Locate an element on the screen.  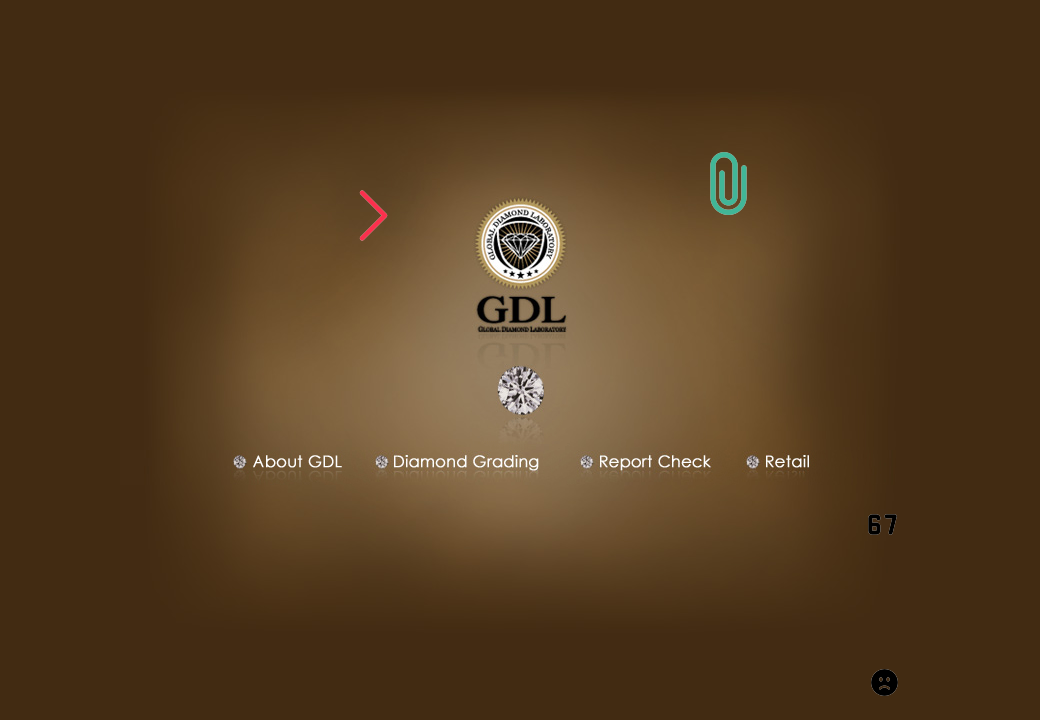
displays the number 67 as a label or identifier is located at coordinates (882, 524).